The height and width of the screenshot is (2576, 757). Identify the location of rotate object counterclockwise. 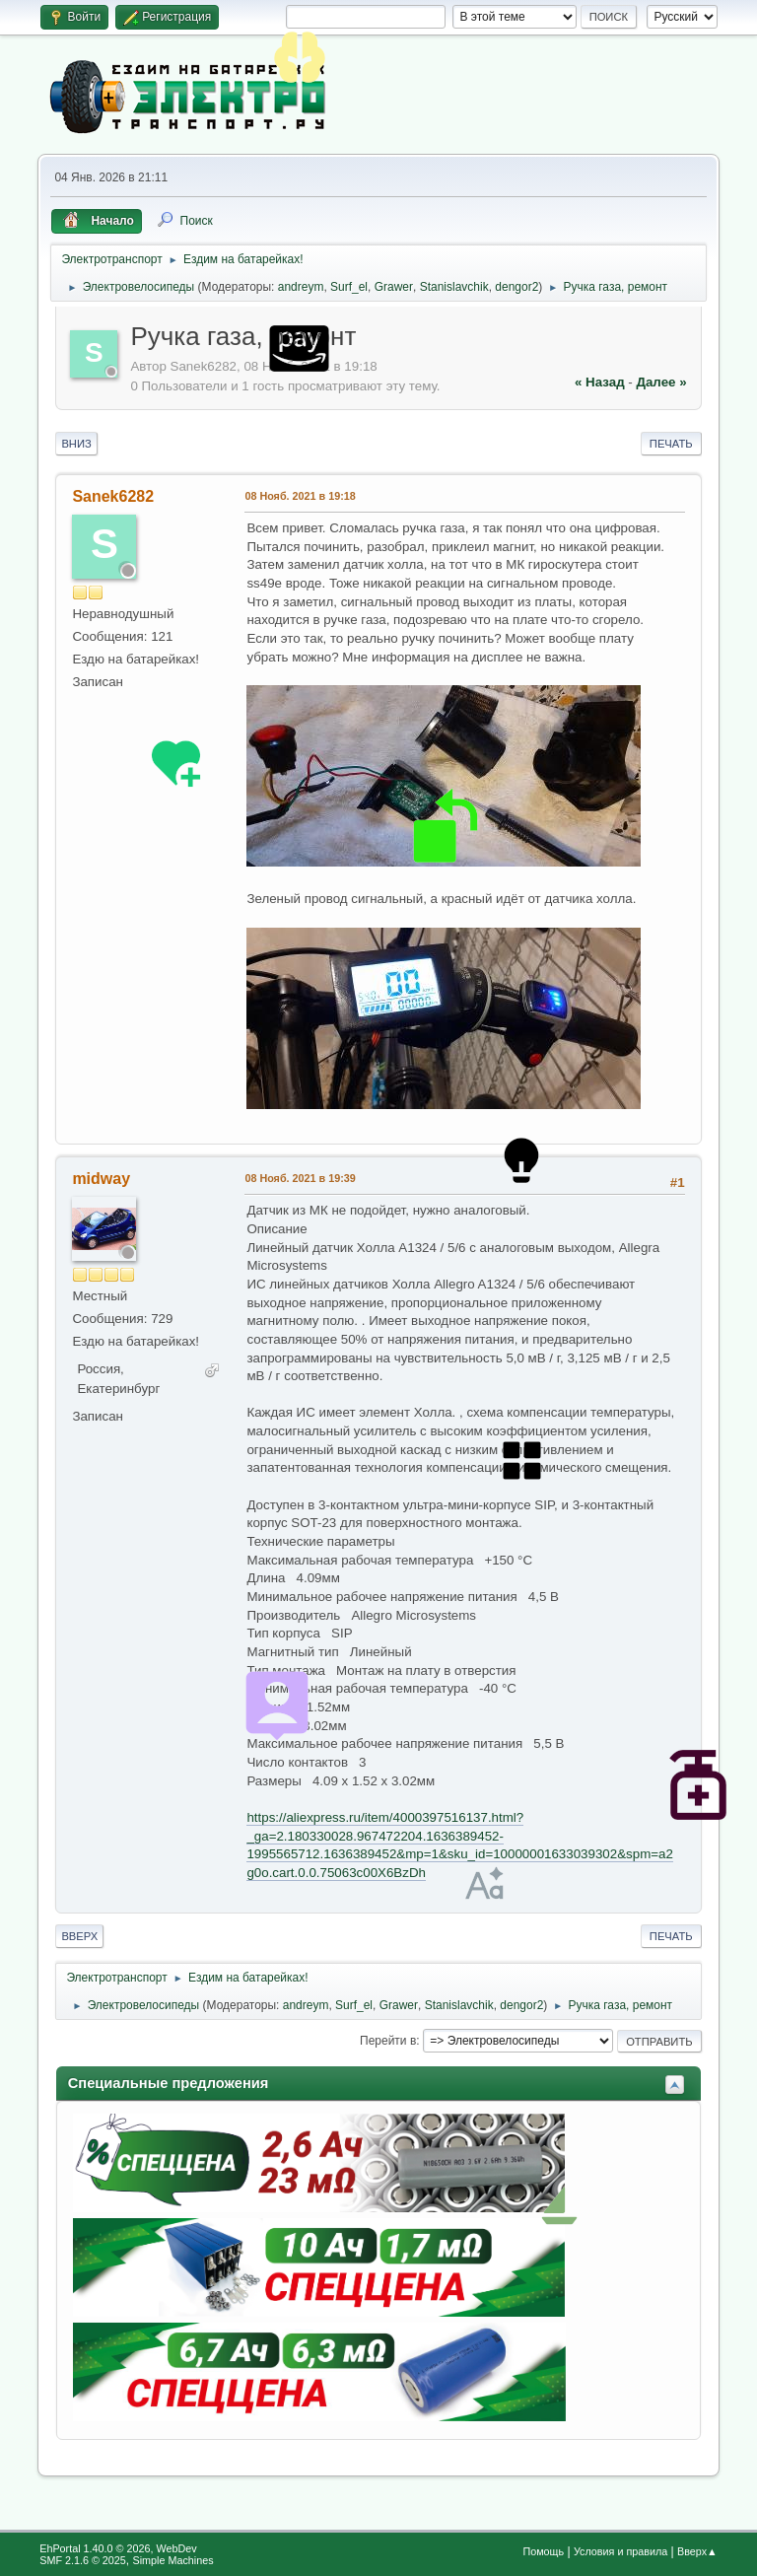
(446, 827).